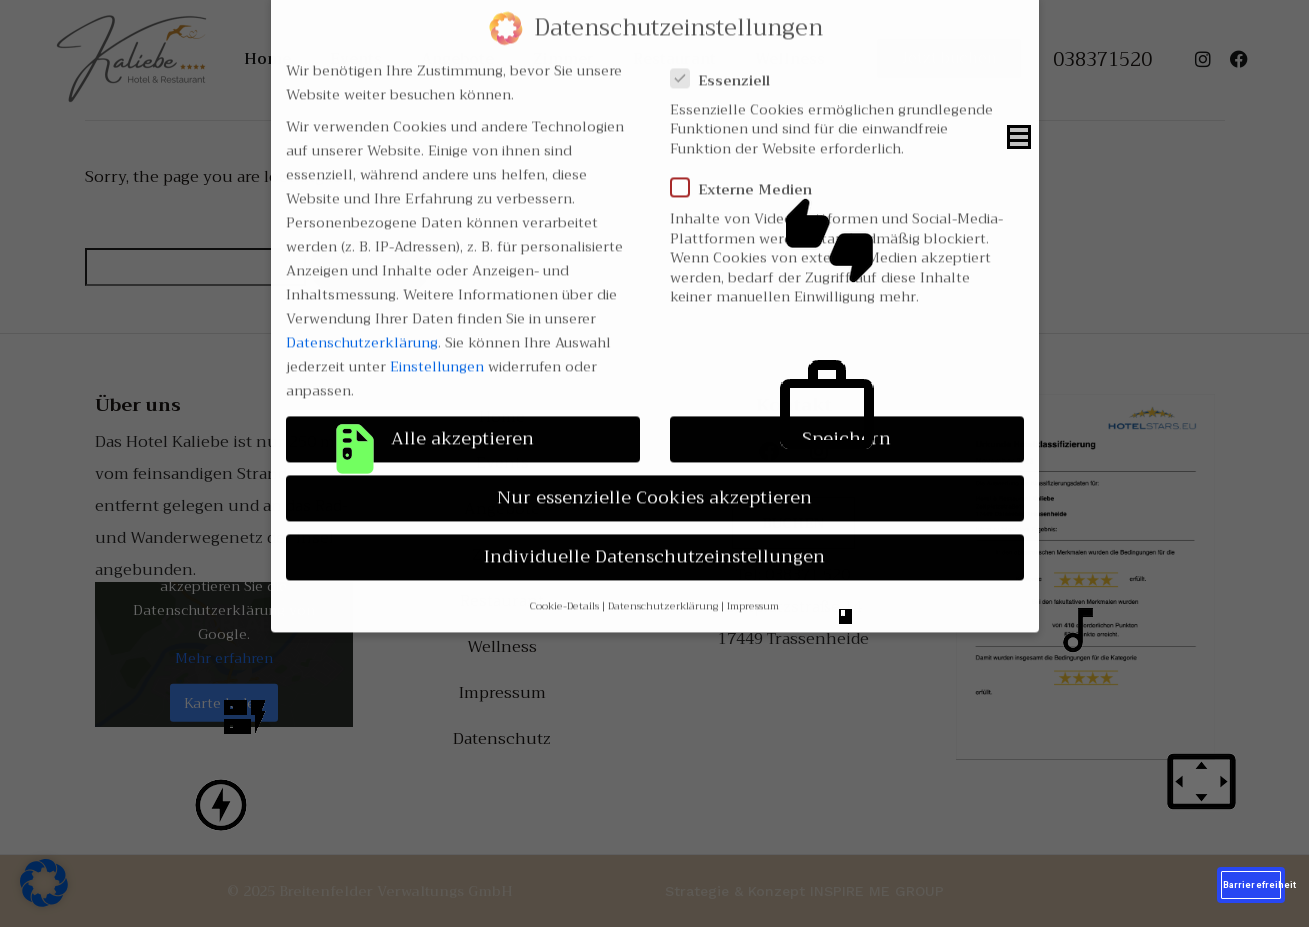 The width and height of the screenshot is (1309, 927). Describe the element at coordinates (1078, 630) in the screenshot. I see `play or access audio content` at that location.